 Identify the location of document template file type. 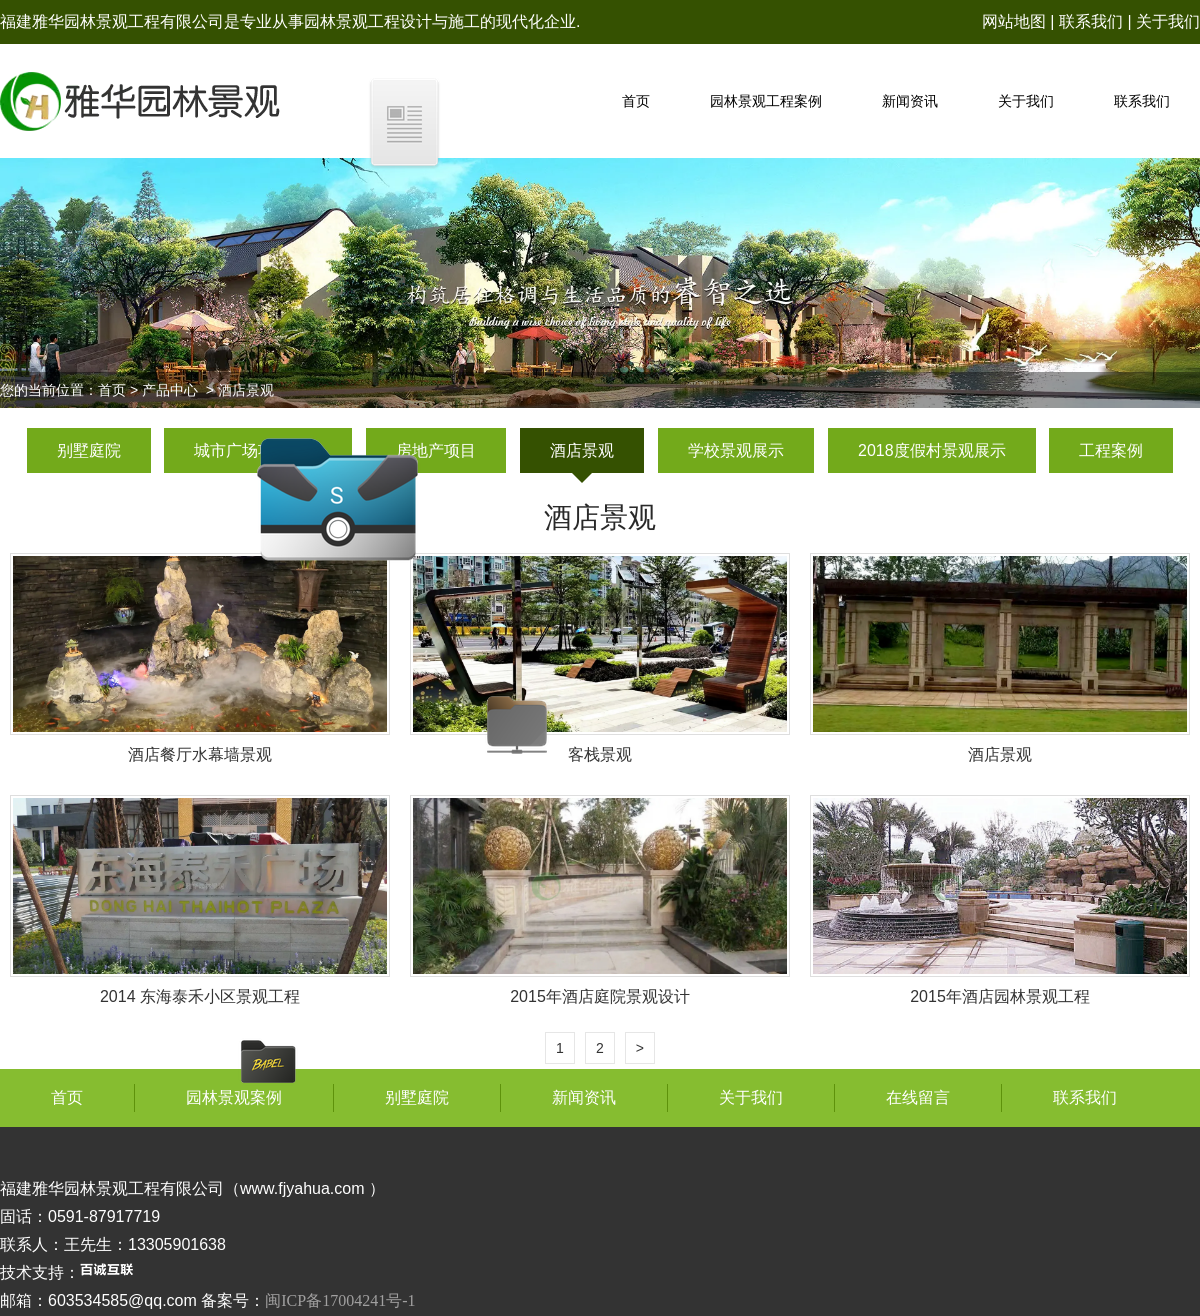
(404, 123).